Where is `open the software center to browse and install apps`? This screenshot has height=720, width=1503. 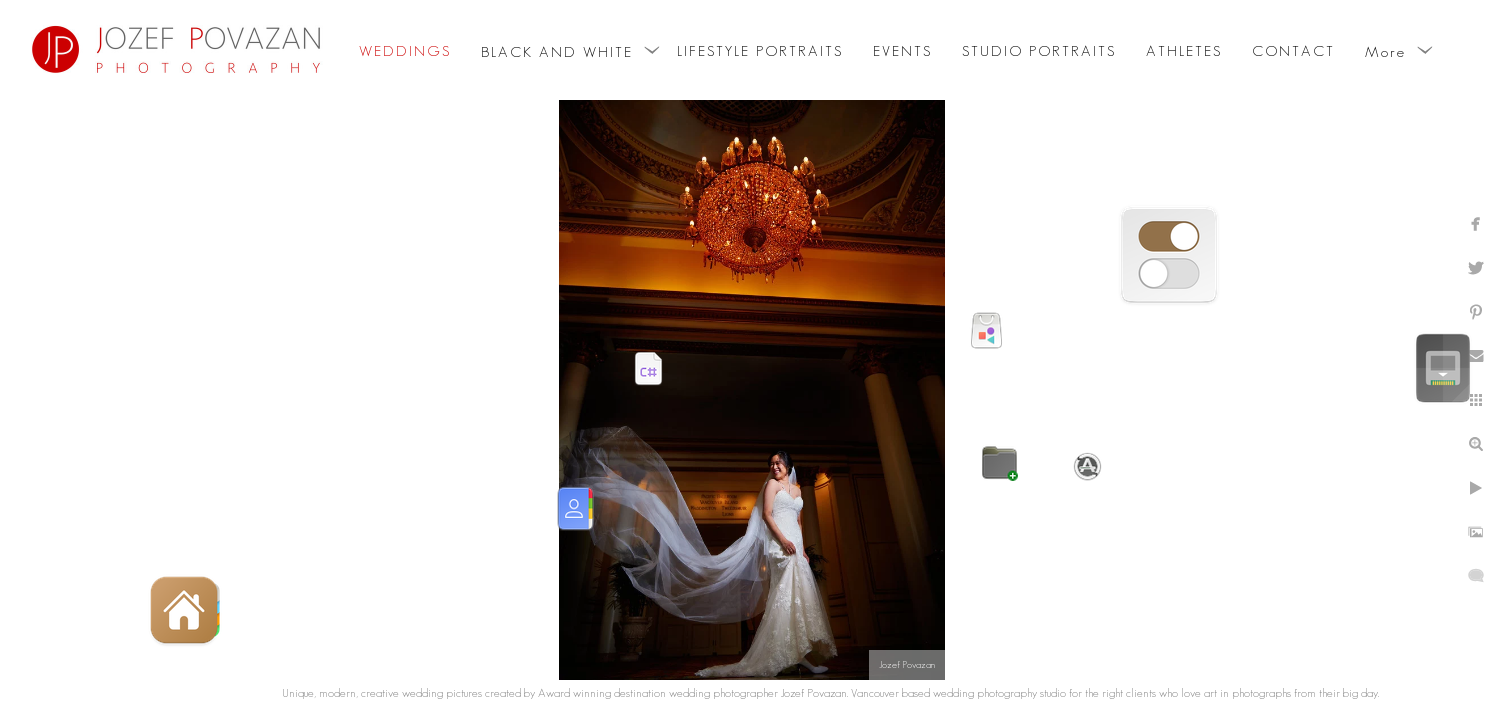
open the software center to browse and install apps is located at coordinates (986, 330).